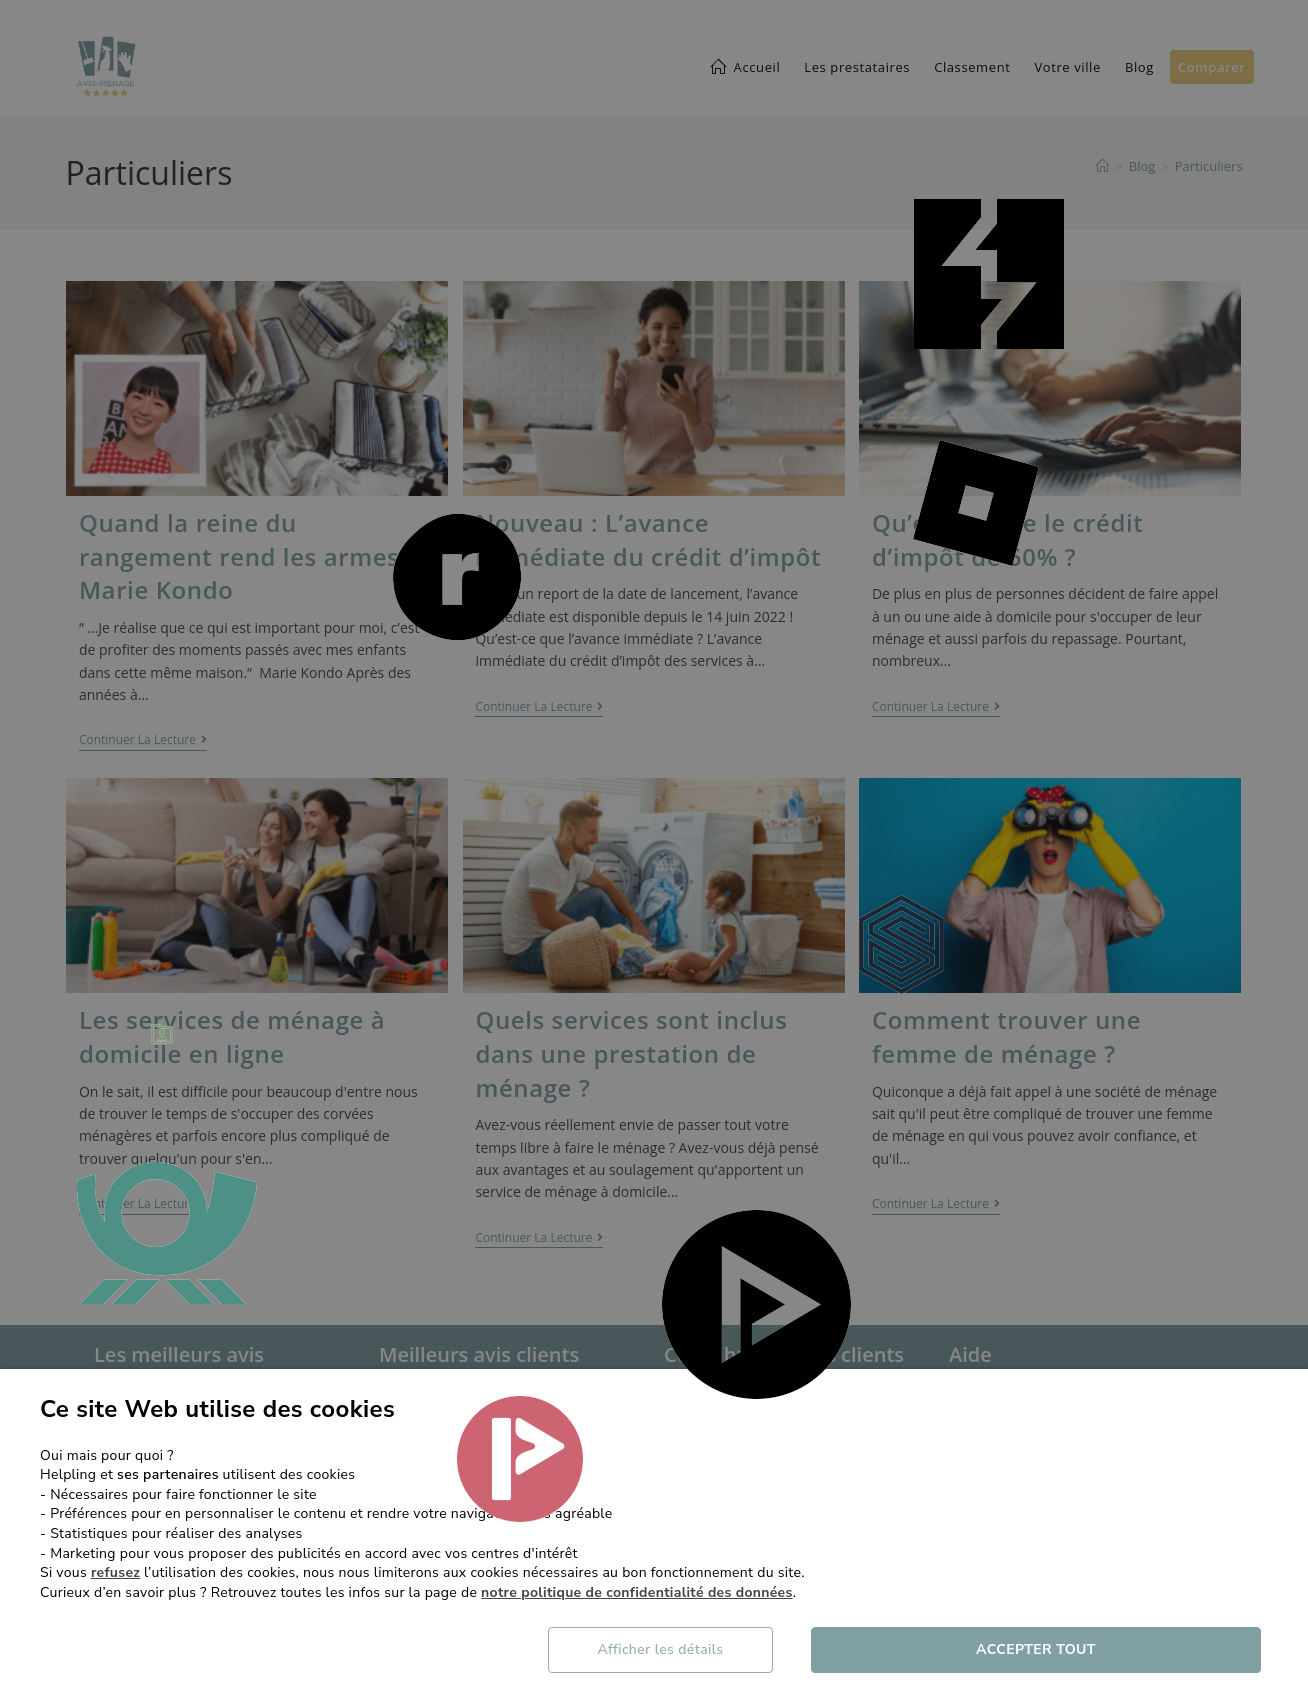 This screenshot has height=1703, width=1308. I want to click on visit portswigger website or resources, so click(989, 274).